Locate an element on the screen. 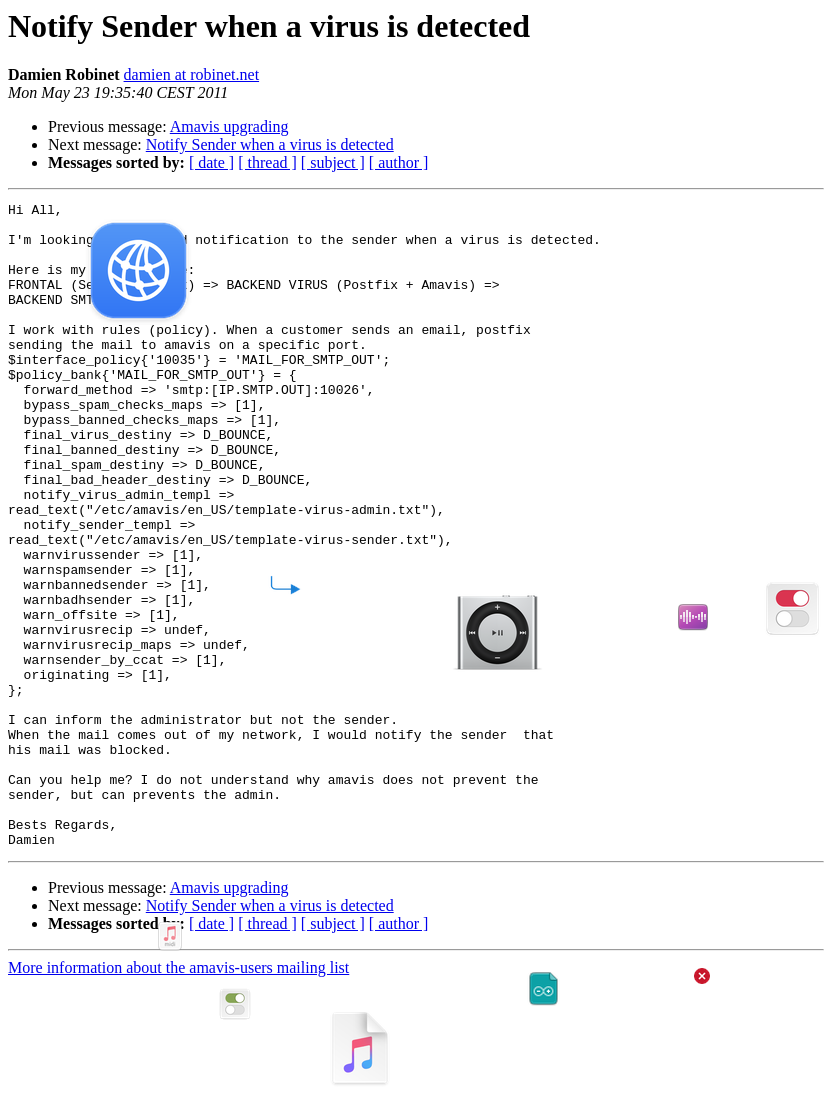  an arduino source code file is located at coordinates (543, 988).